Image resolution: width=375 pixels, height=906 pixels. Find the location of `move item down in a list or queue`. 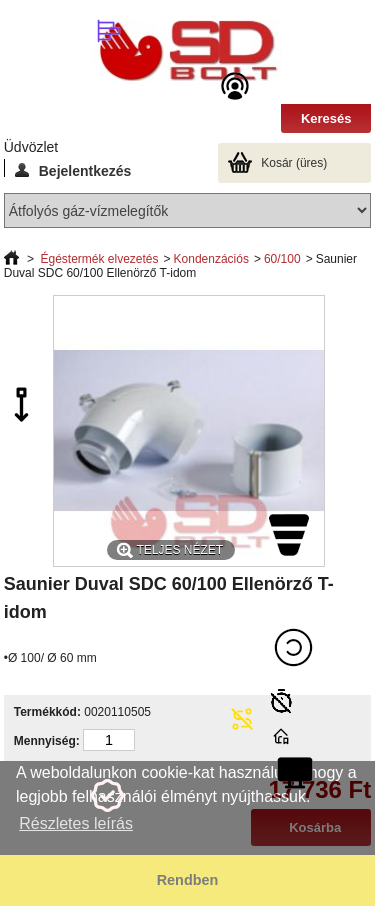

move item down in a list or queue is located at coordinates (21, 404).